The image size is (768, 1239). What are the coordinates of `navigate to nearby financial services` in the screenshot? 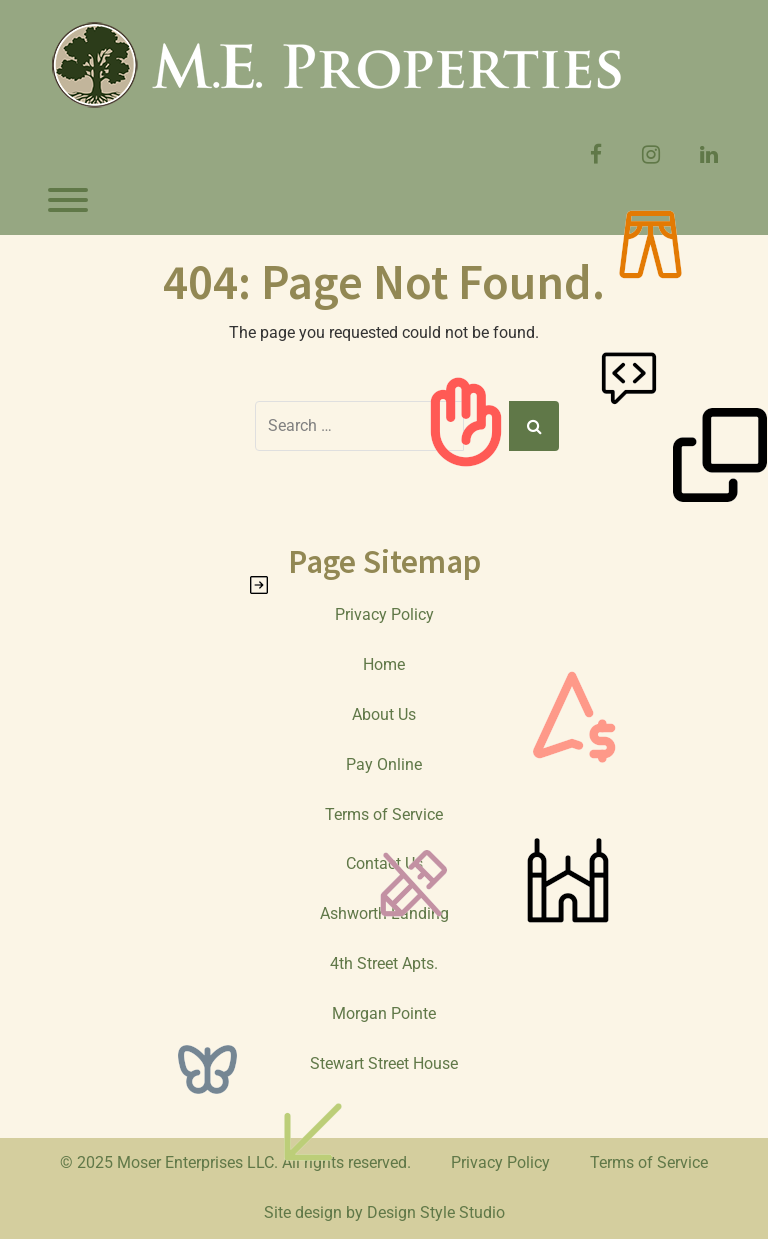 It's located at (572, 715).